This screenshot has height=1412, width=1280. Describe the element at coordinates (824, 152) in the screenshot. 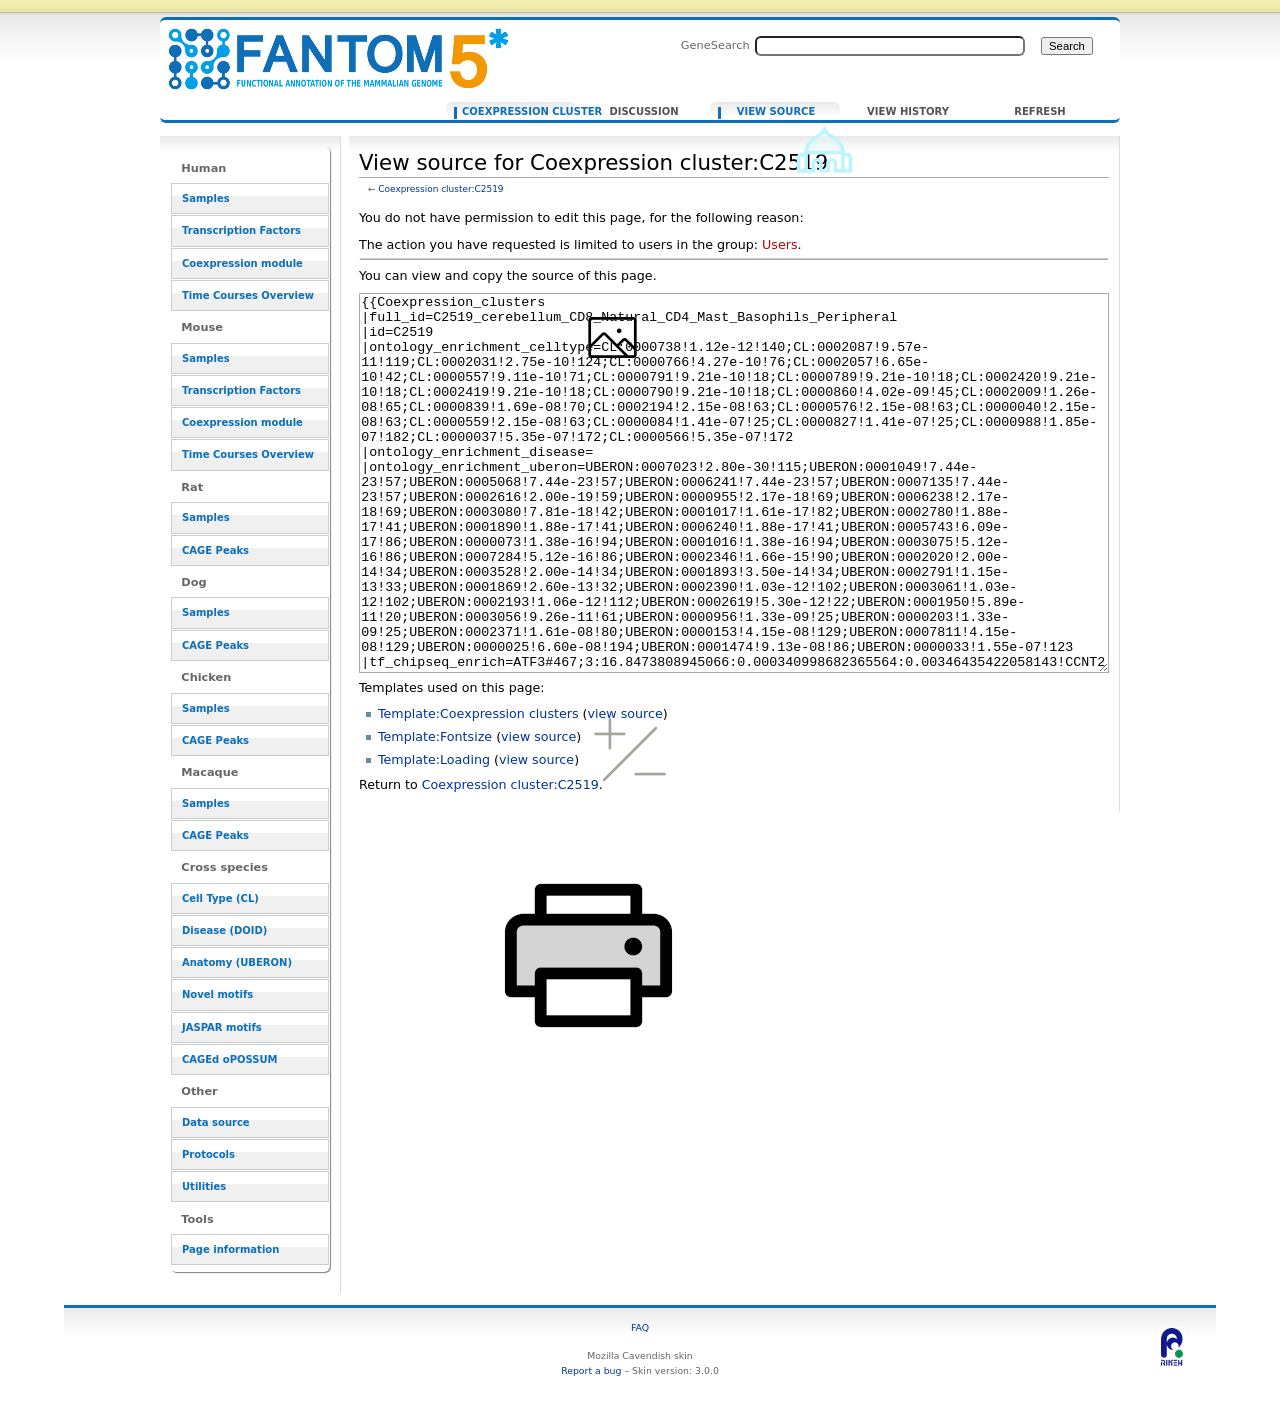

I see `find nearby mosques` at that location.